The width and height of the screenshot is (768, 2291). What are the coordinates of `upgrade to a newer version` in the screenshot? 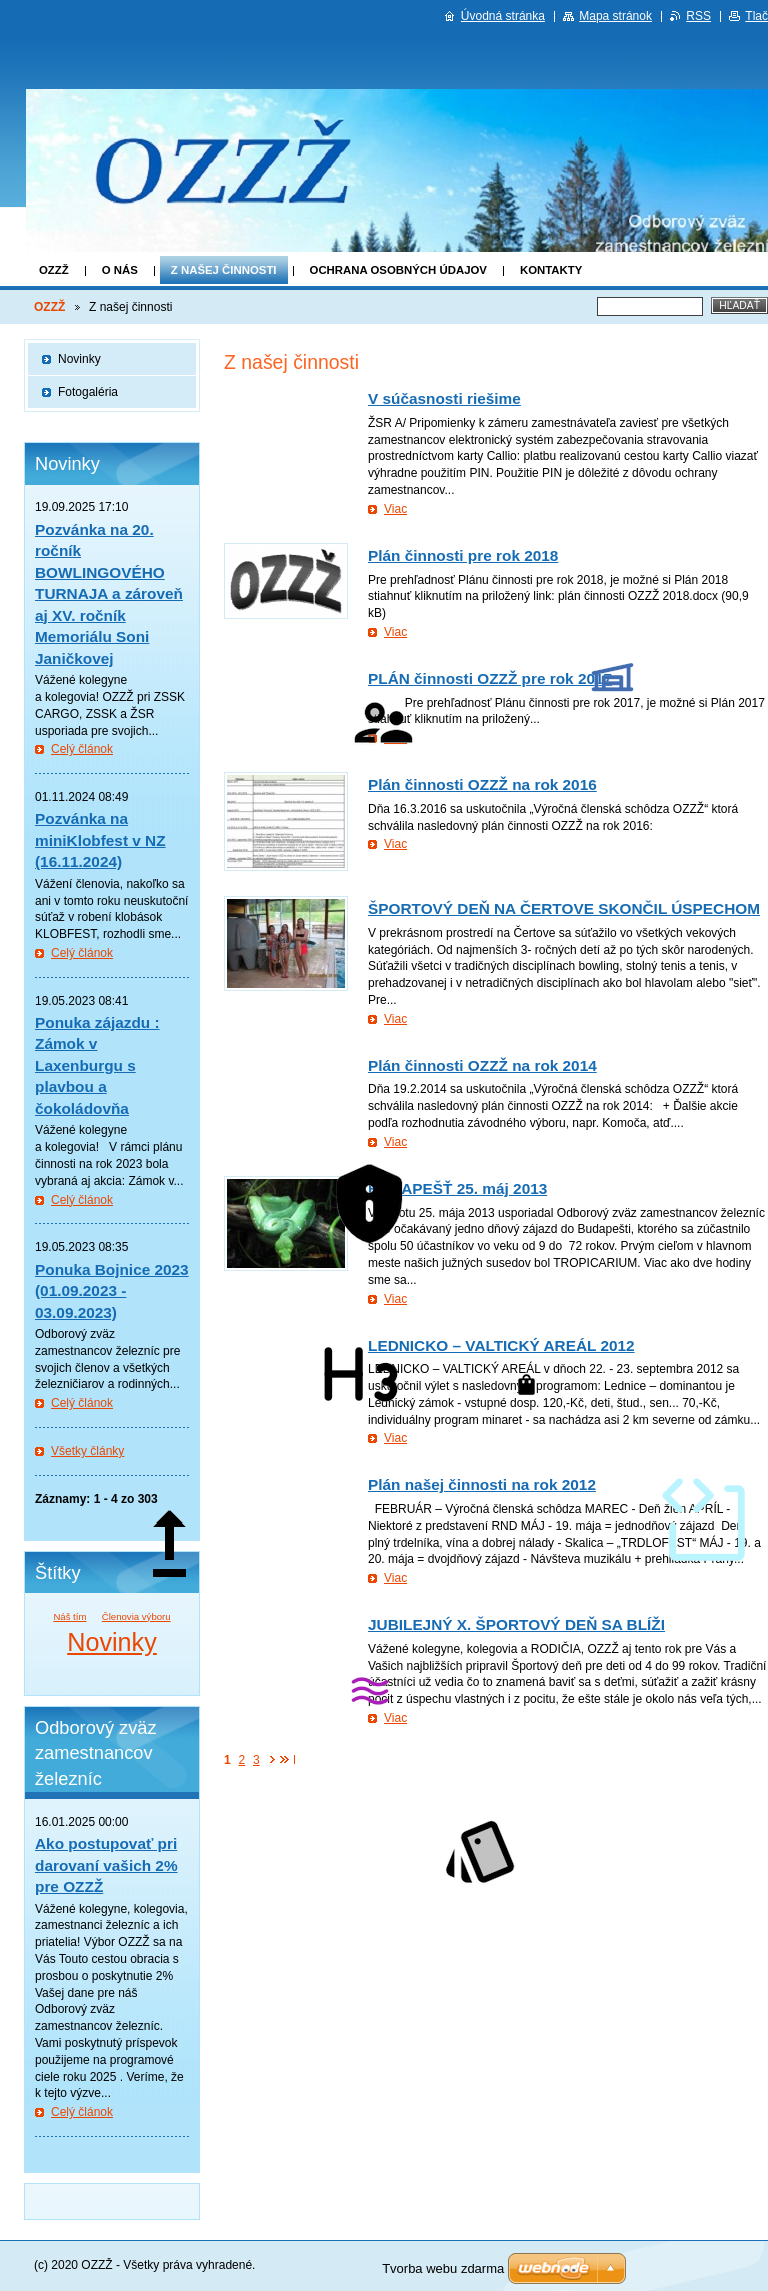 It's located at (169, 1543).